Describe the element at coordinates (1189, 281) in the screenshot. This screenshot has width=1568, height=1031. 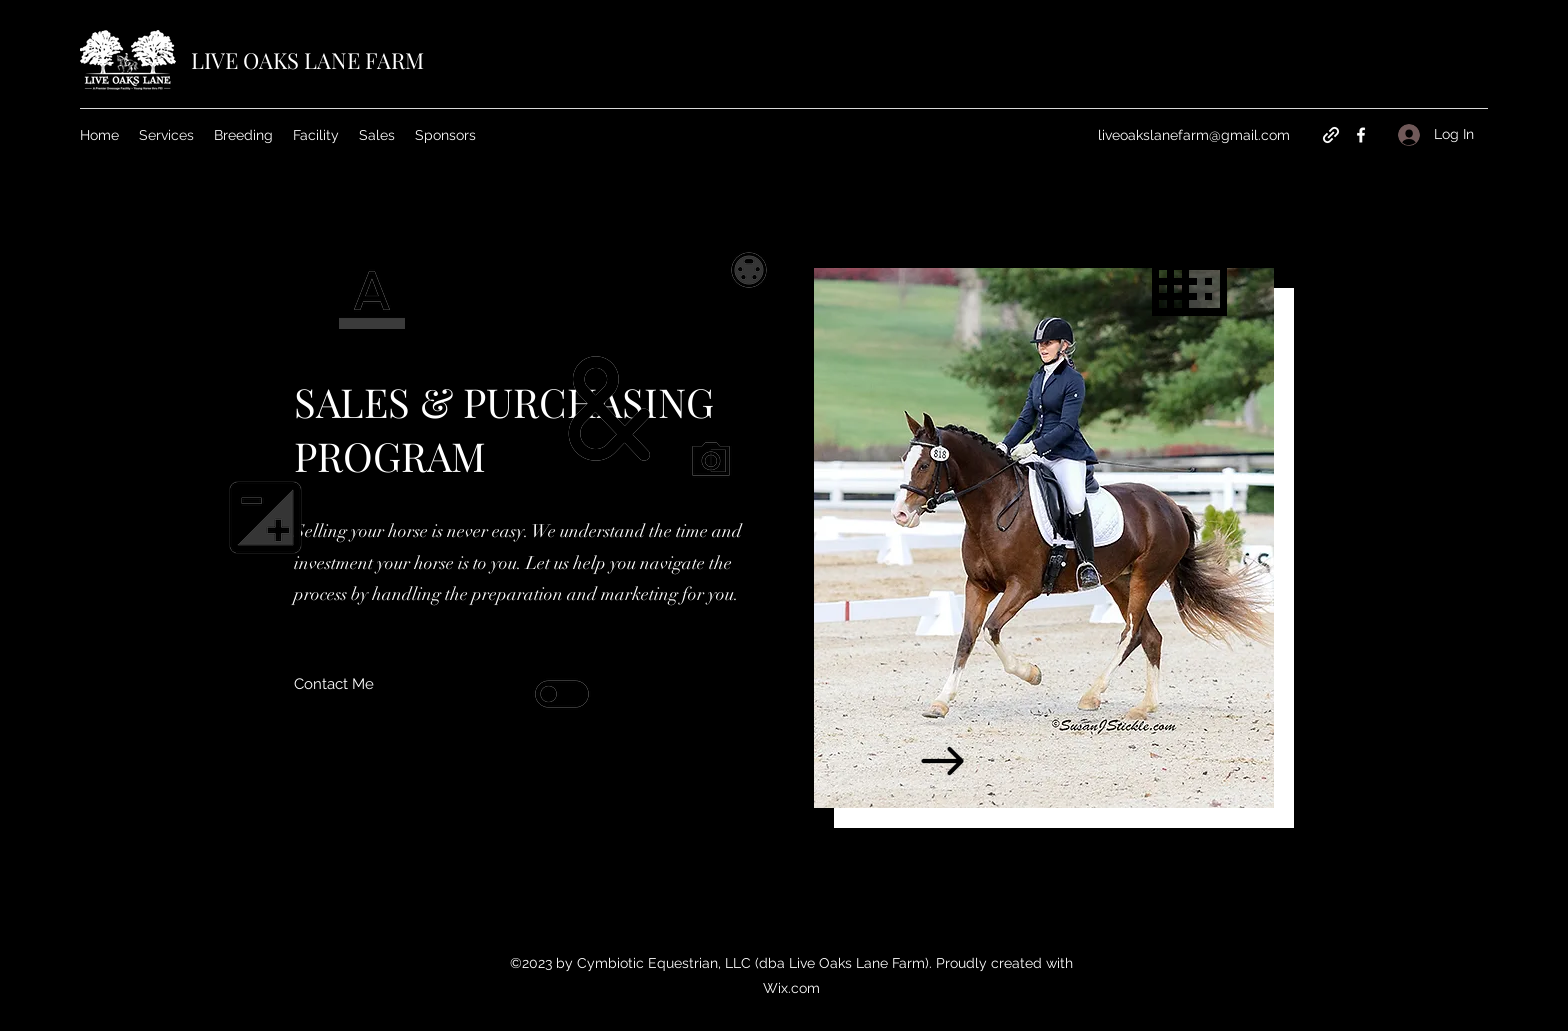
I see `view business contact information` at that location.